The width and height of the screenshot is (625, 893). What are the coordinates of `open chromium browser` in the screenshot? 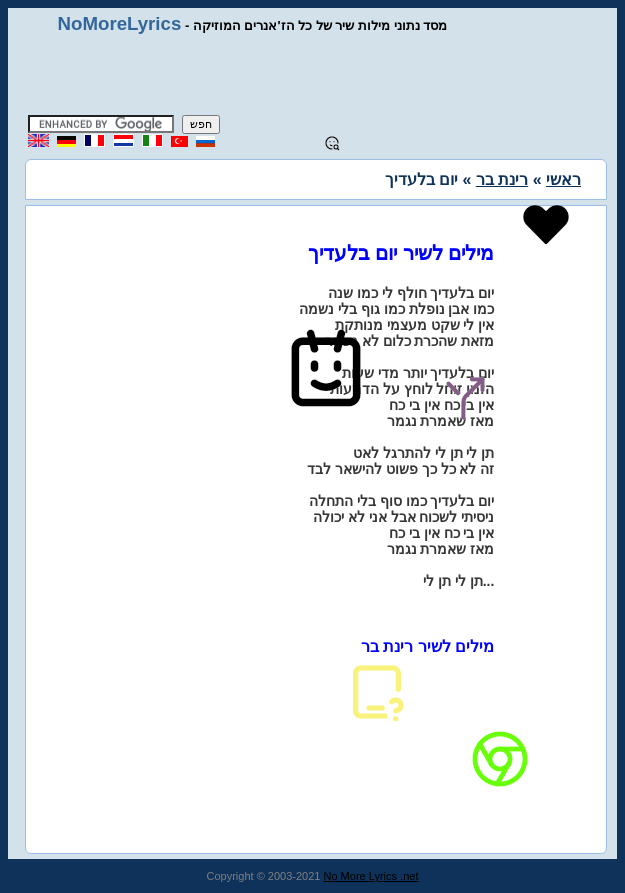 It's located at (500, 759).